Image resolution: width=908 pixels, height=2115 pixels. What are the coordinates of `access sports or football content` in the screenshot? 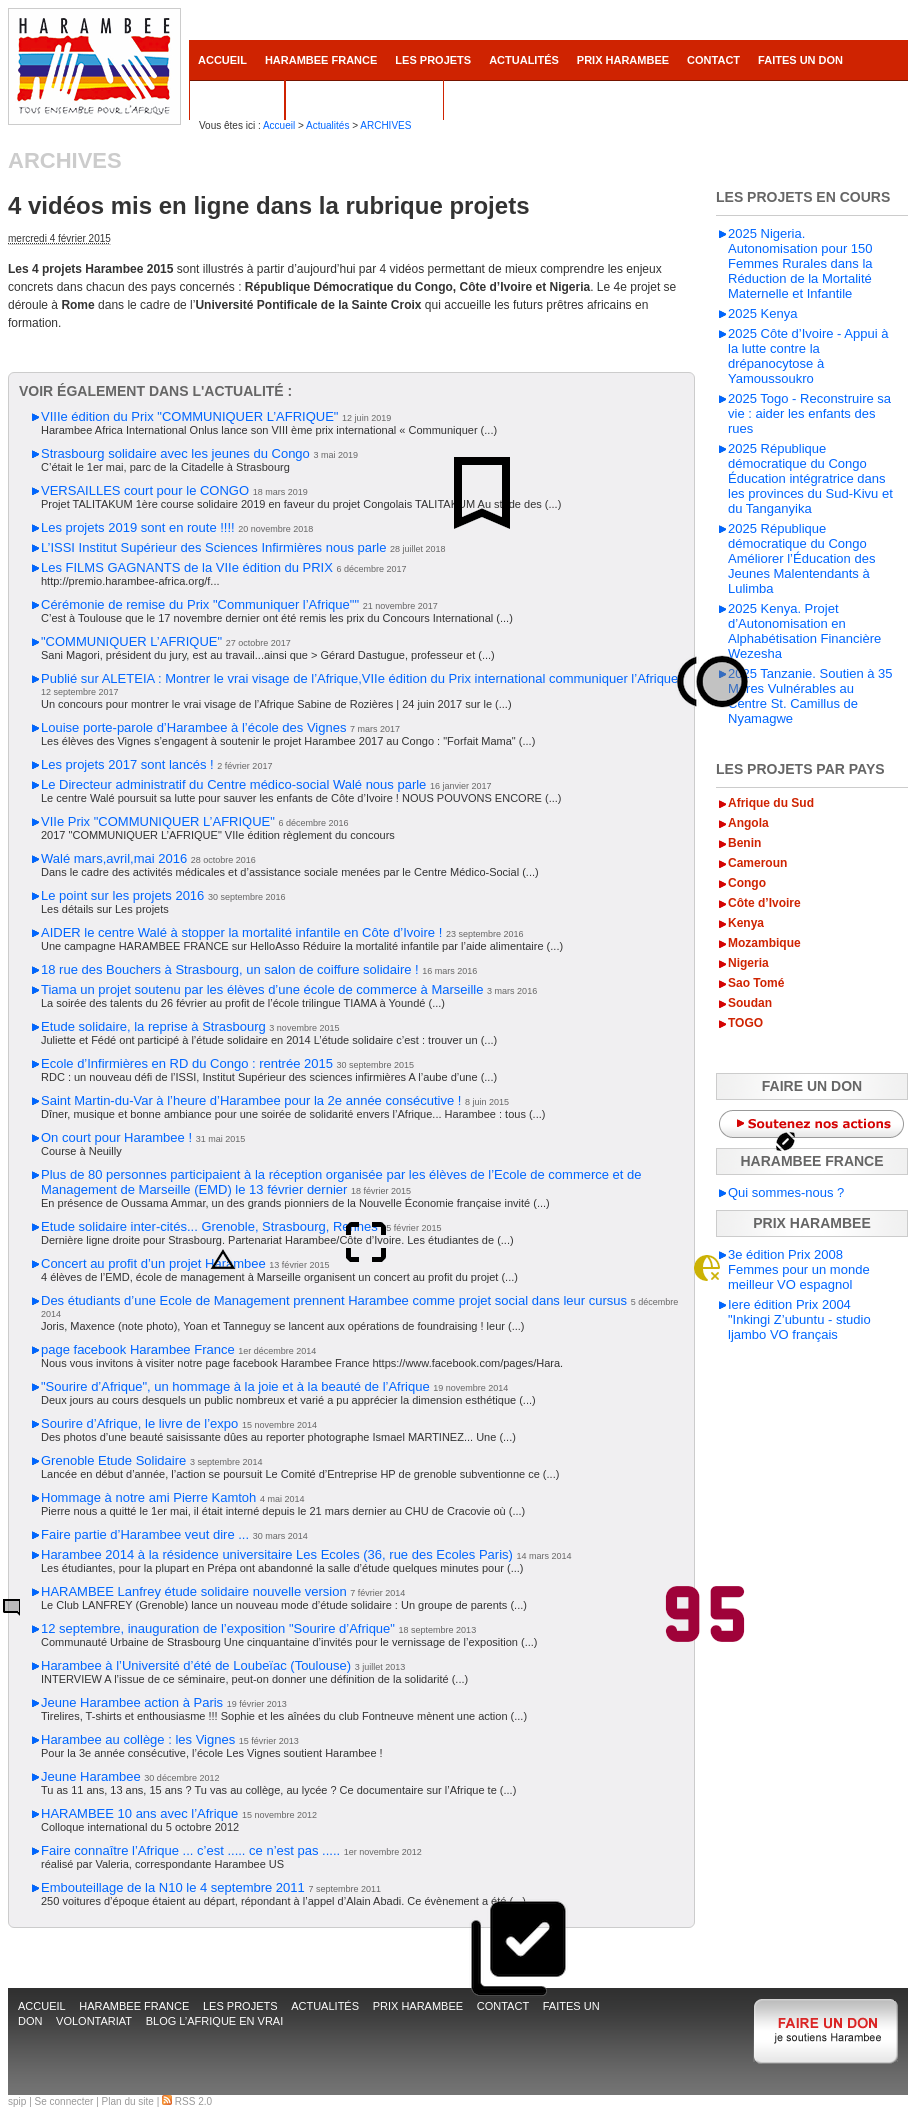 It's located at (785, 1141).